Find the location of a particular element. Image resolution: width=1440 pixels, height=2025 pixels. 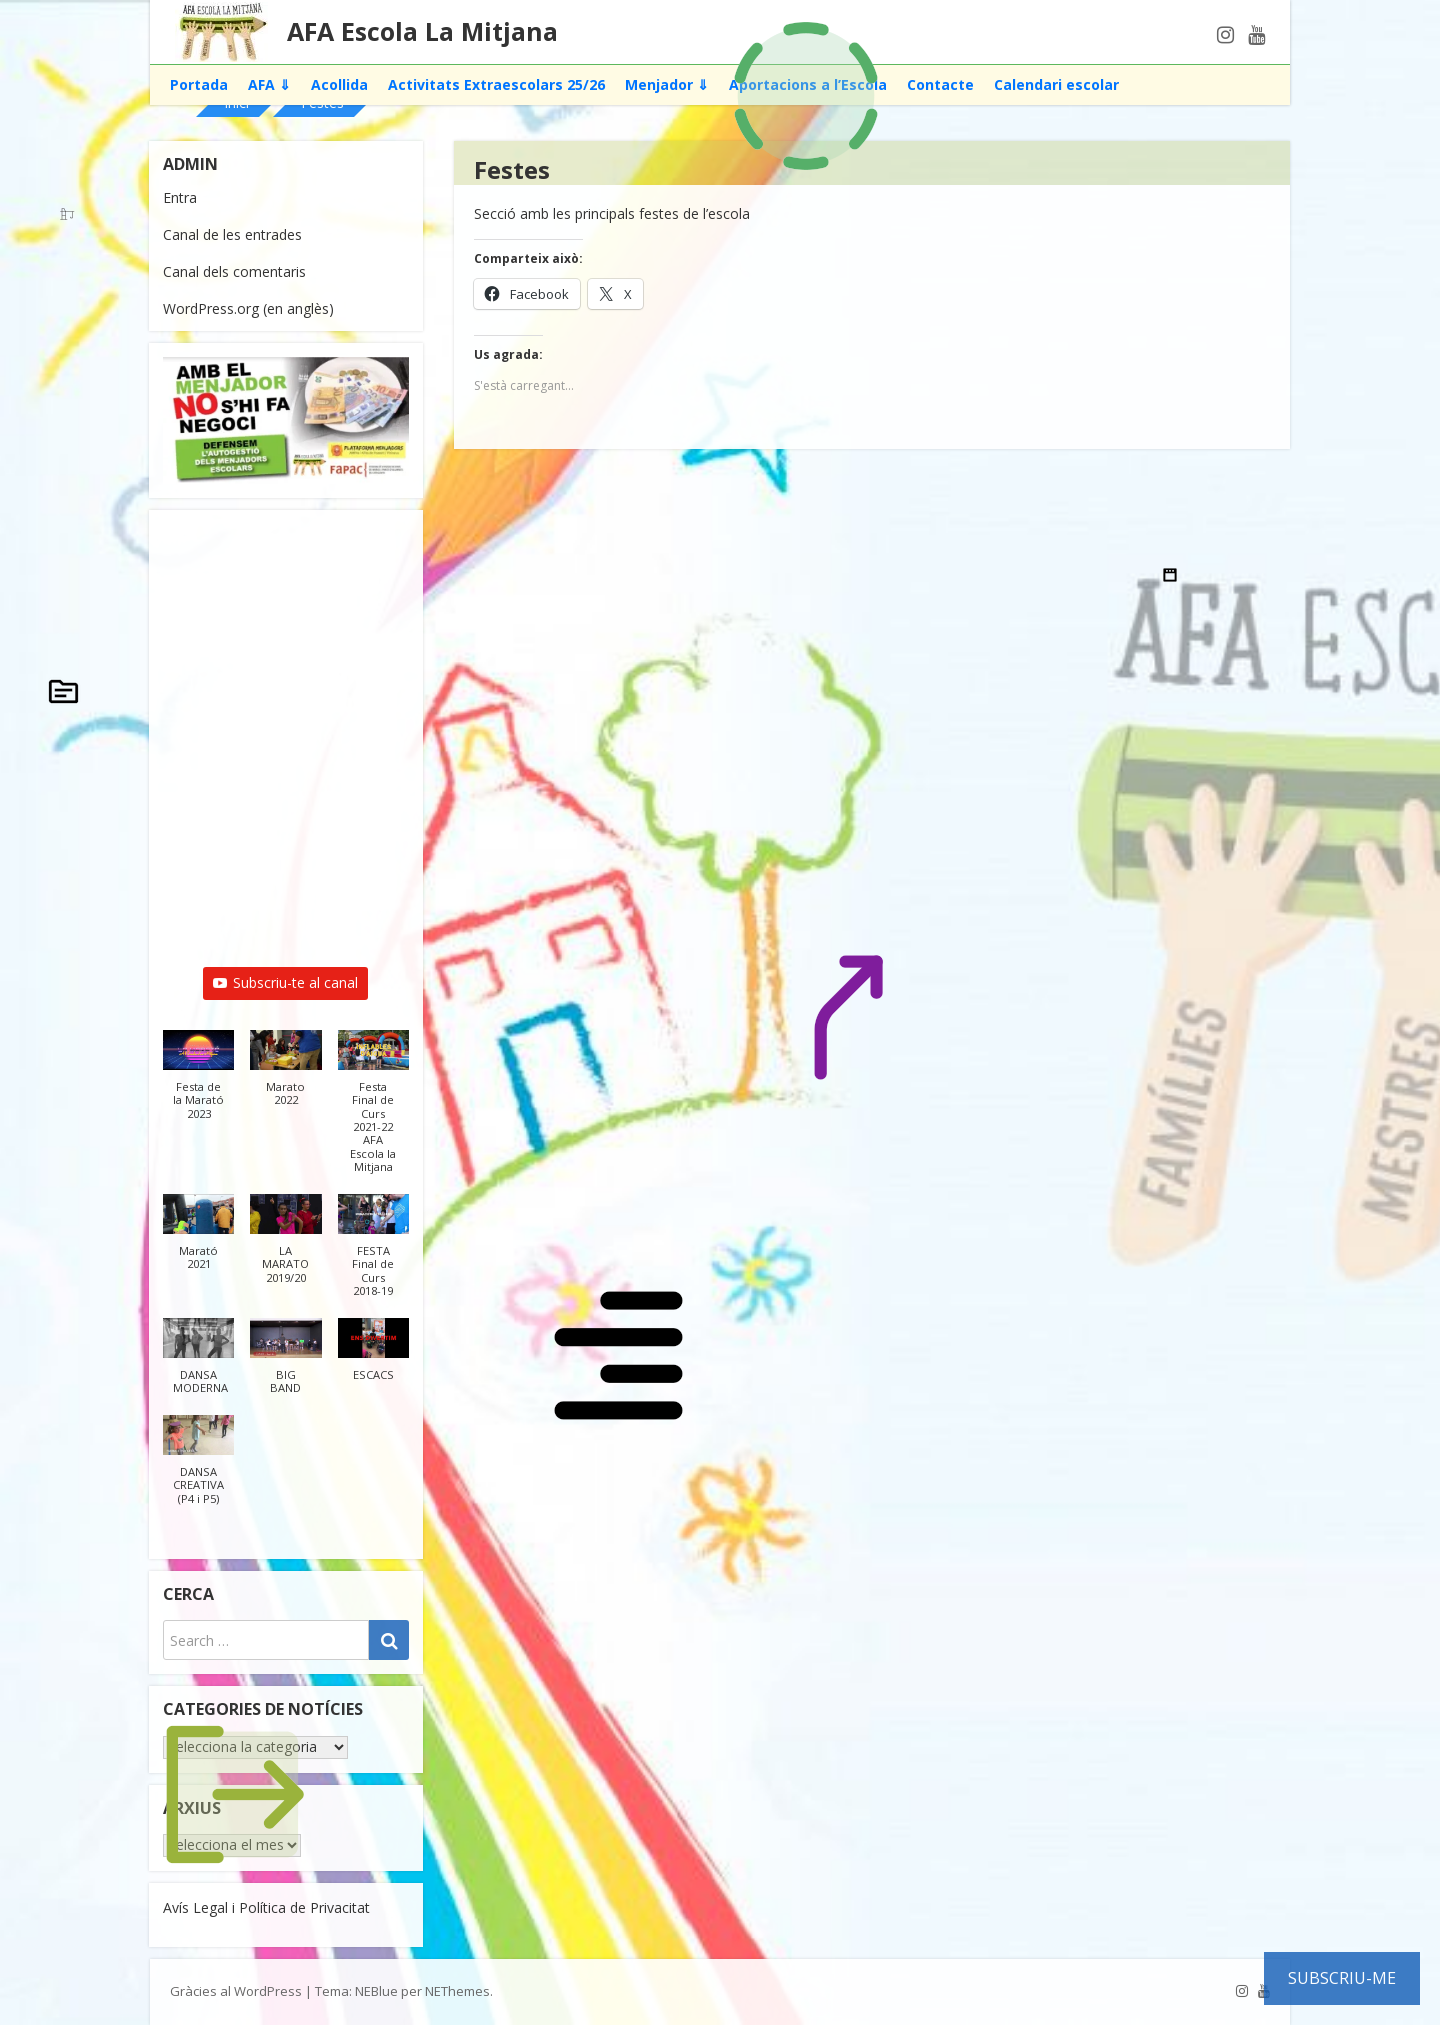

access oven or cooking controls is located at coordinates (1170, 575).